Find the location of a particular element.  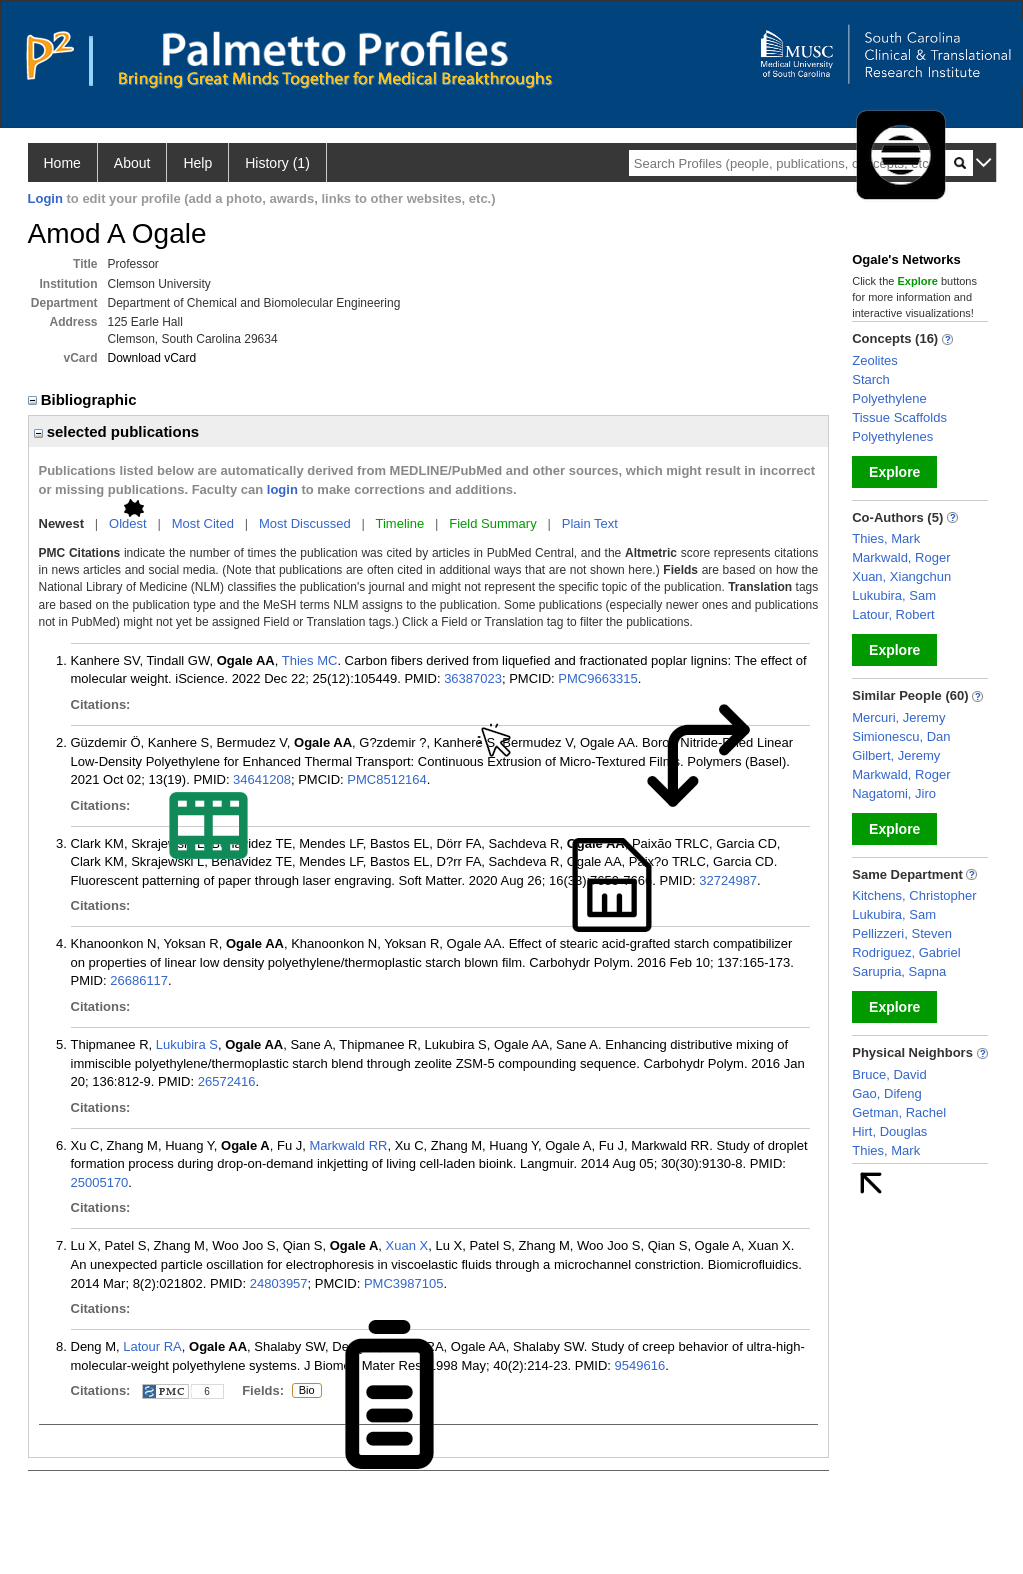

navigate back to previous screen is located at coordinates (871, 1183).